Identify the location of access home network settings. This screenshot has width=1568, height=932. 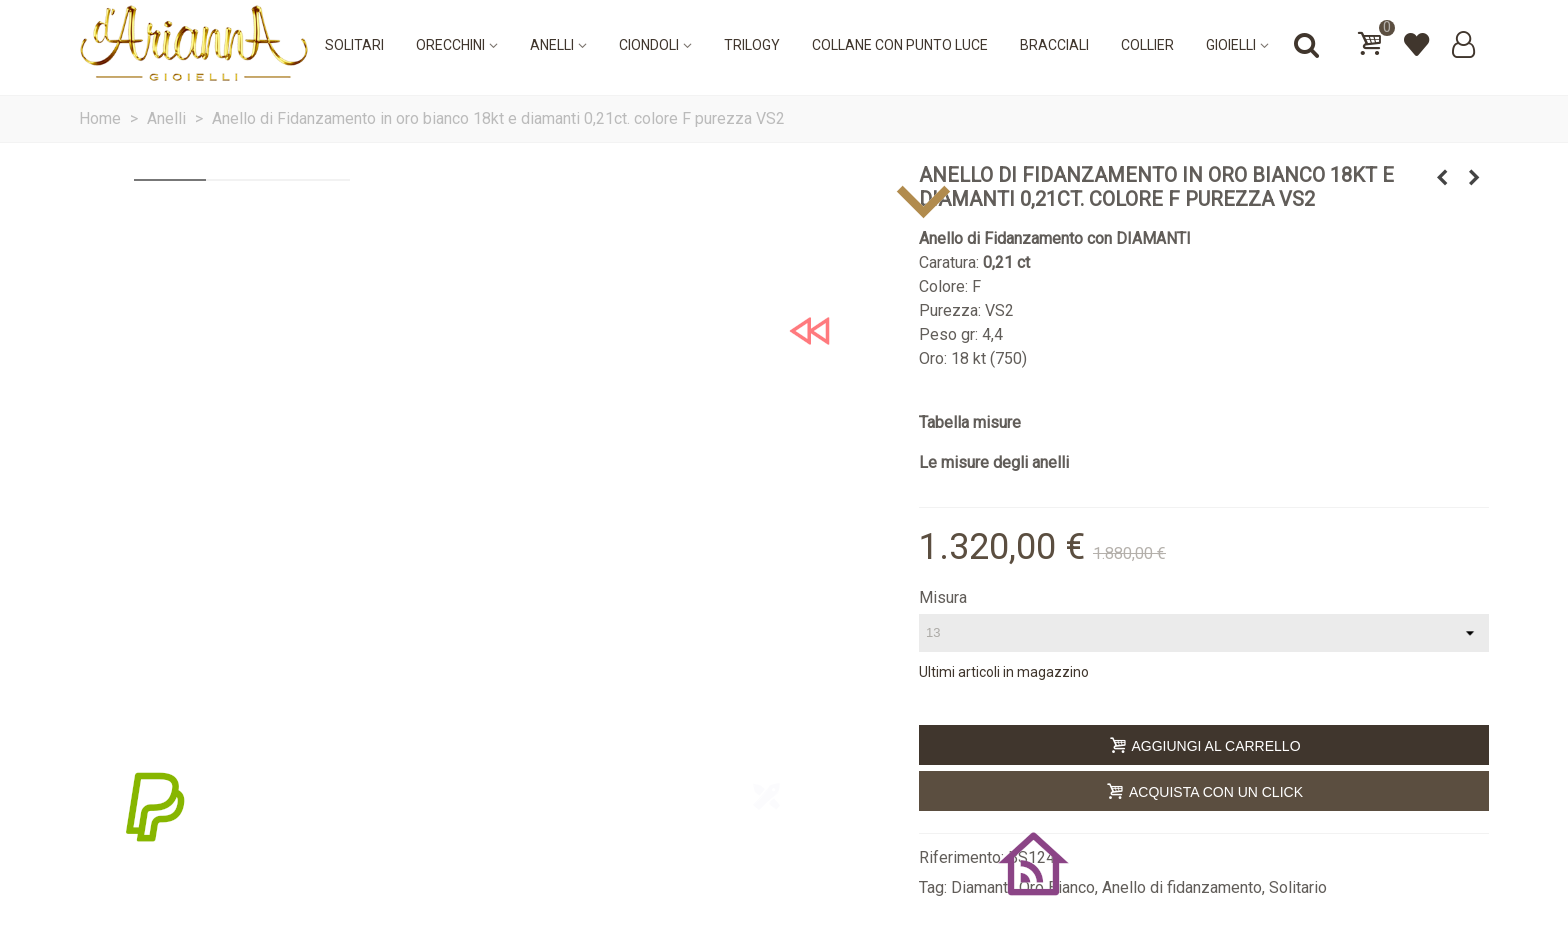
(1033, 866).